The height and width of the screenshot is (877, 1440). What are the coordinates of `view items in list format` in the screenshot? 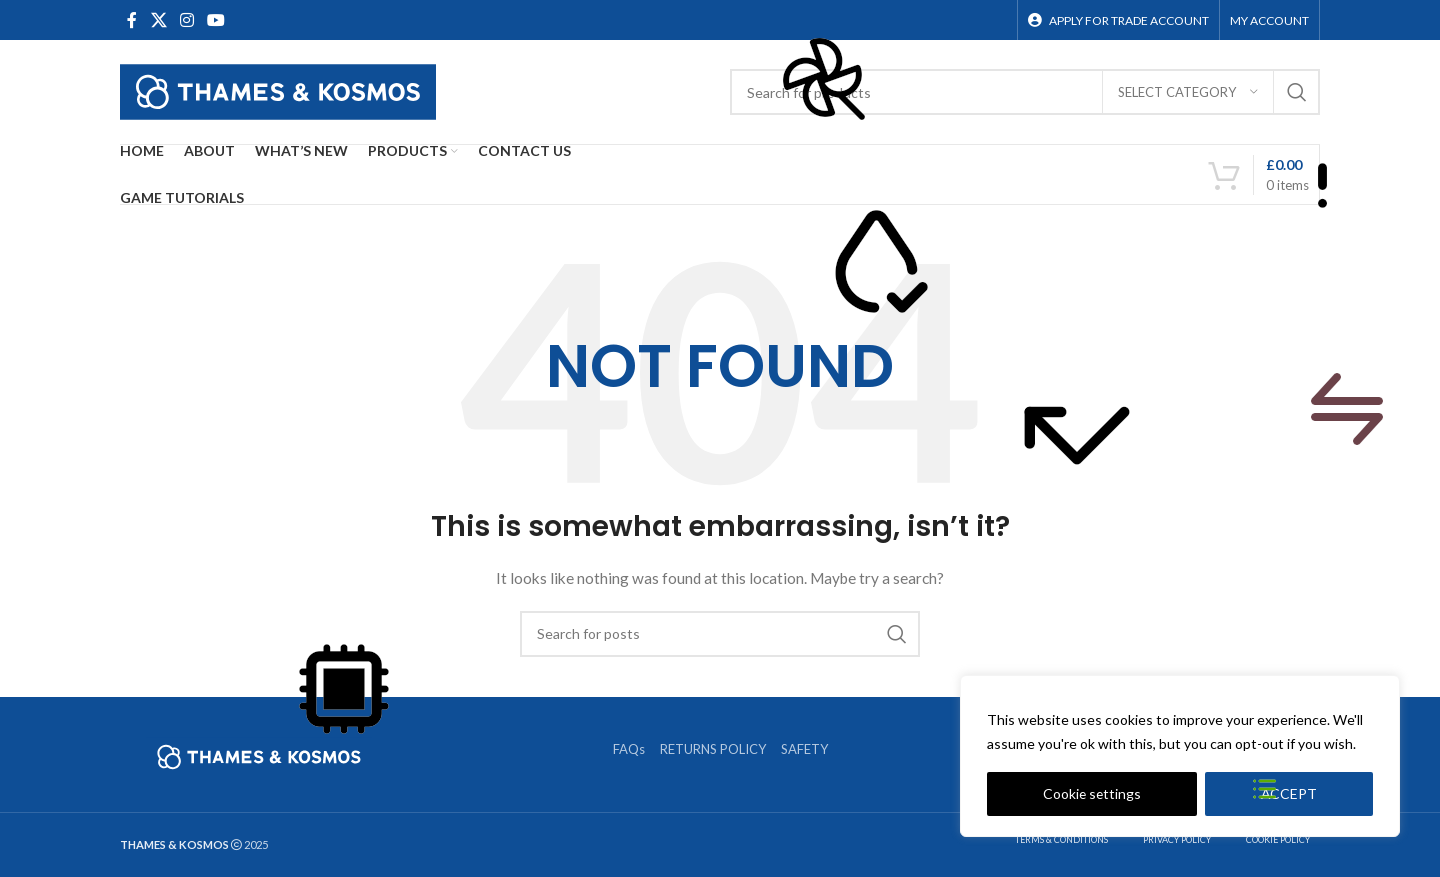 It's located at (1264, 789).